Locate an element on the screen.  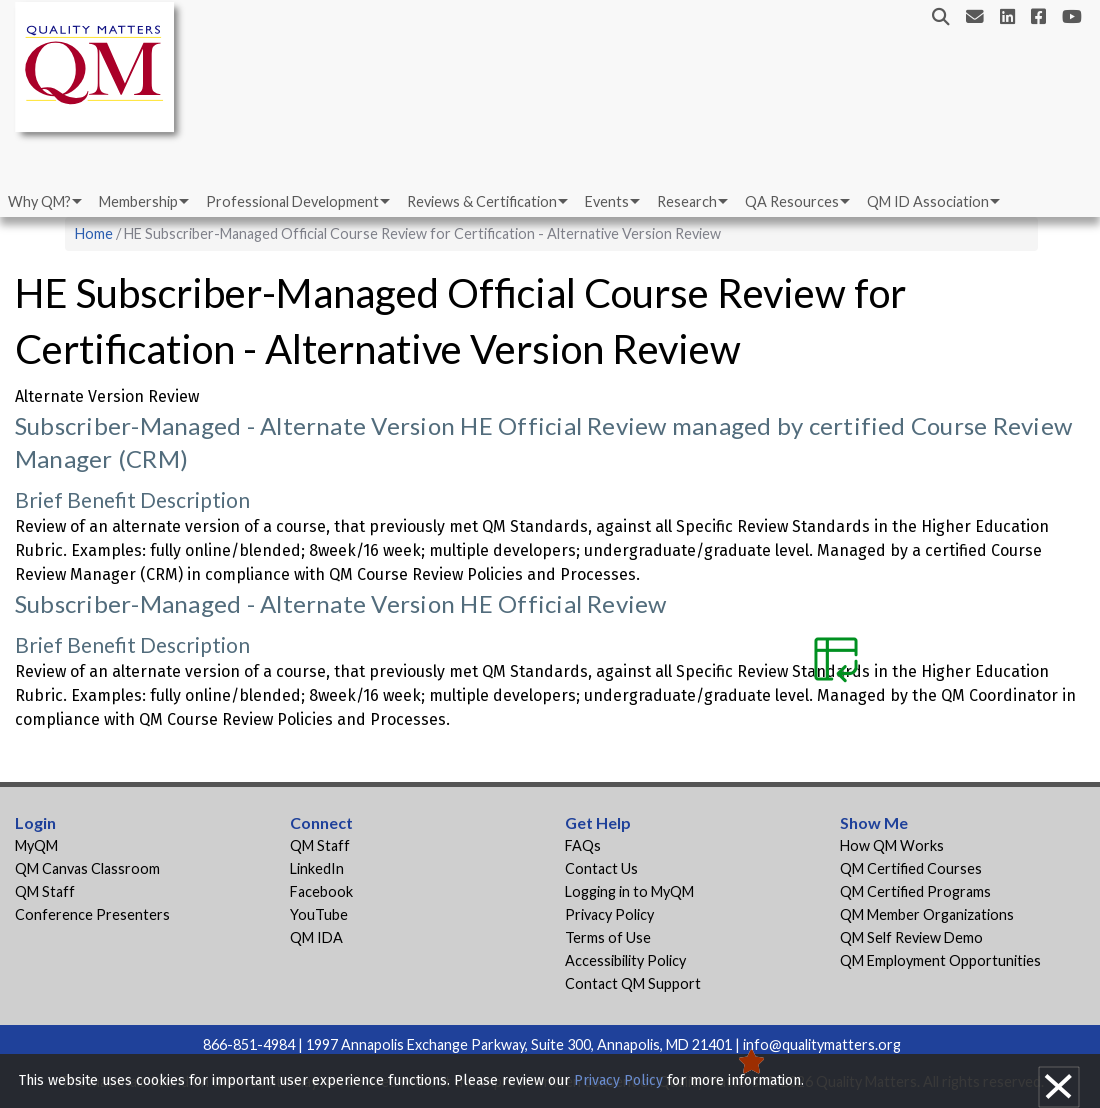
indicates a favorited or starred item is located at coordinates (751, 1062).